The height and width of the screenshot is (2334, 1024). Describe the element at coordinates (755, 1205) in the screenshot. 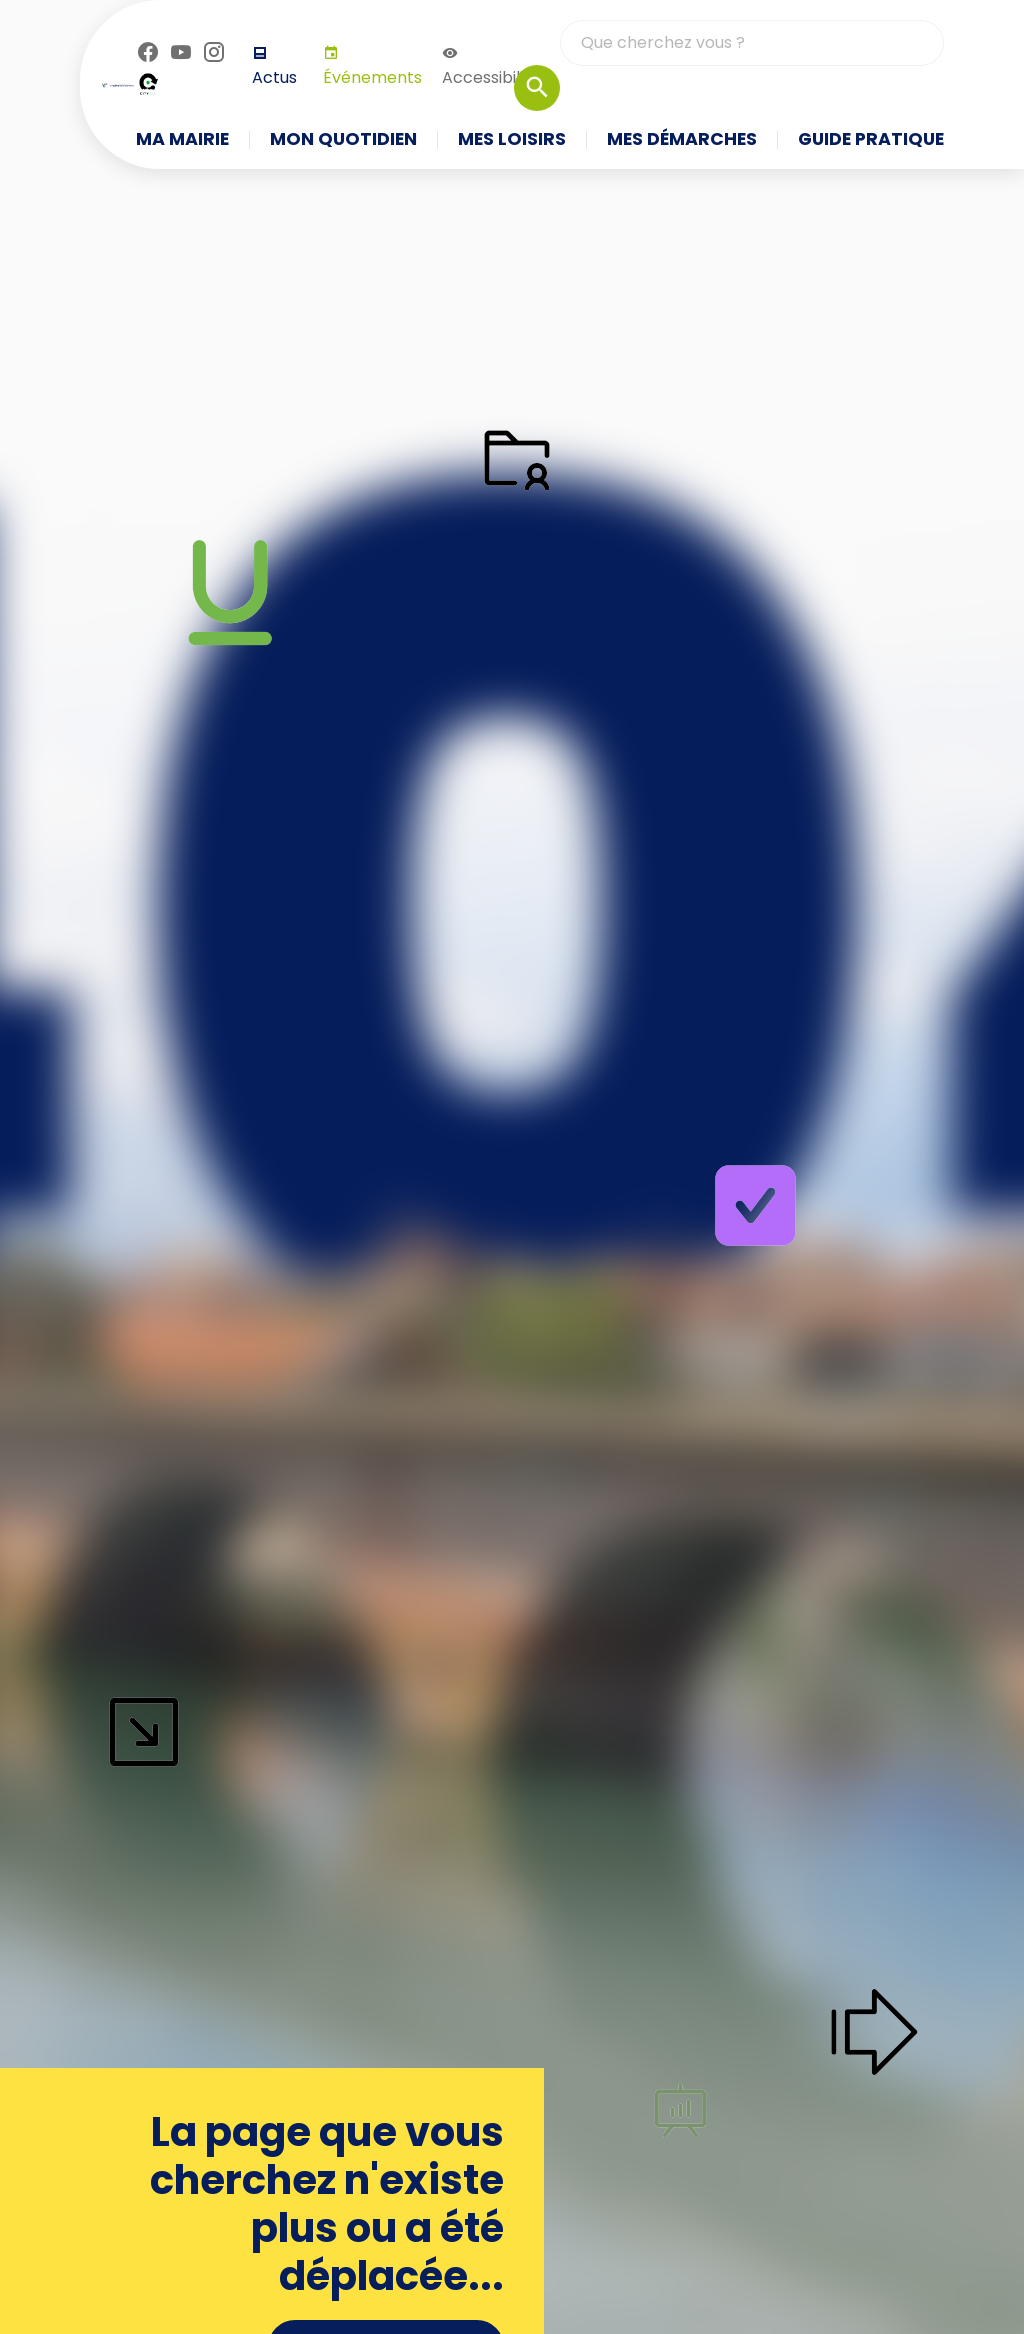

I see `confirm or submit a selection` at that location.